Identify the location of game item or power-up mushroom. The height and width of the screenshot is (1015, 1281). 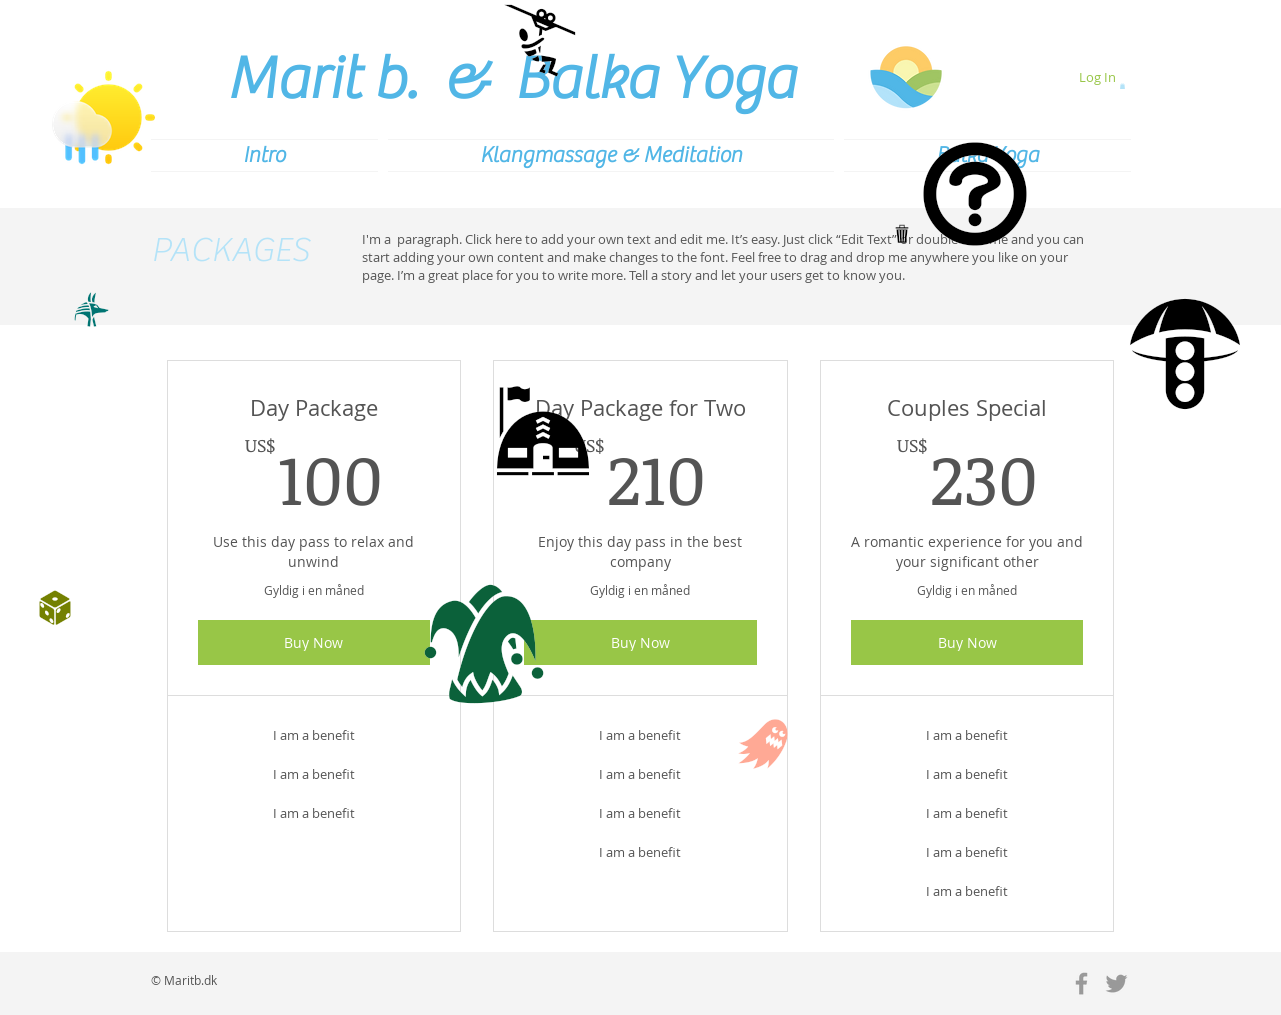
(1185, 354).